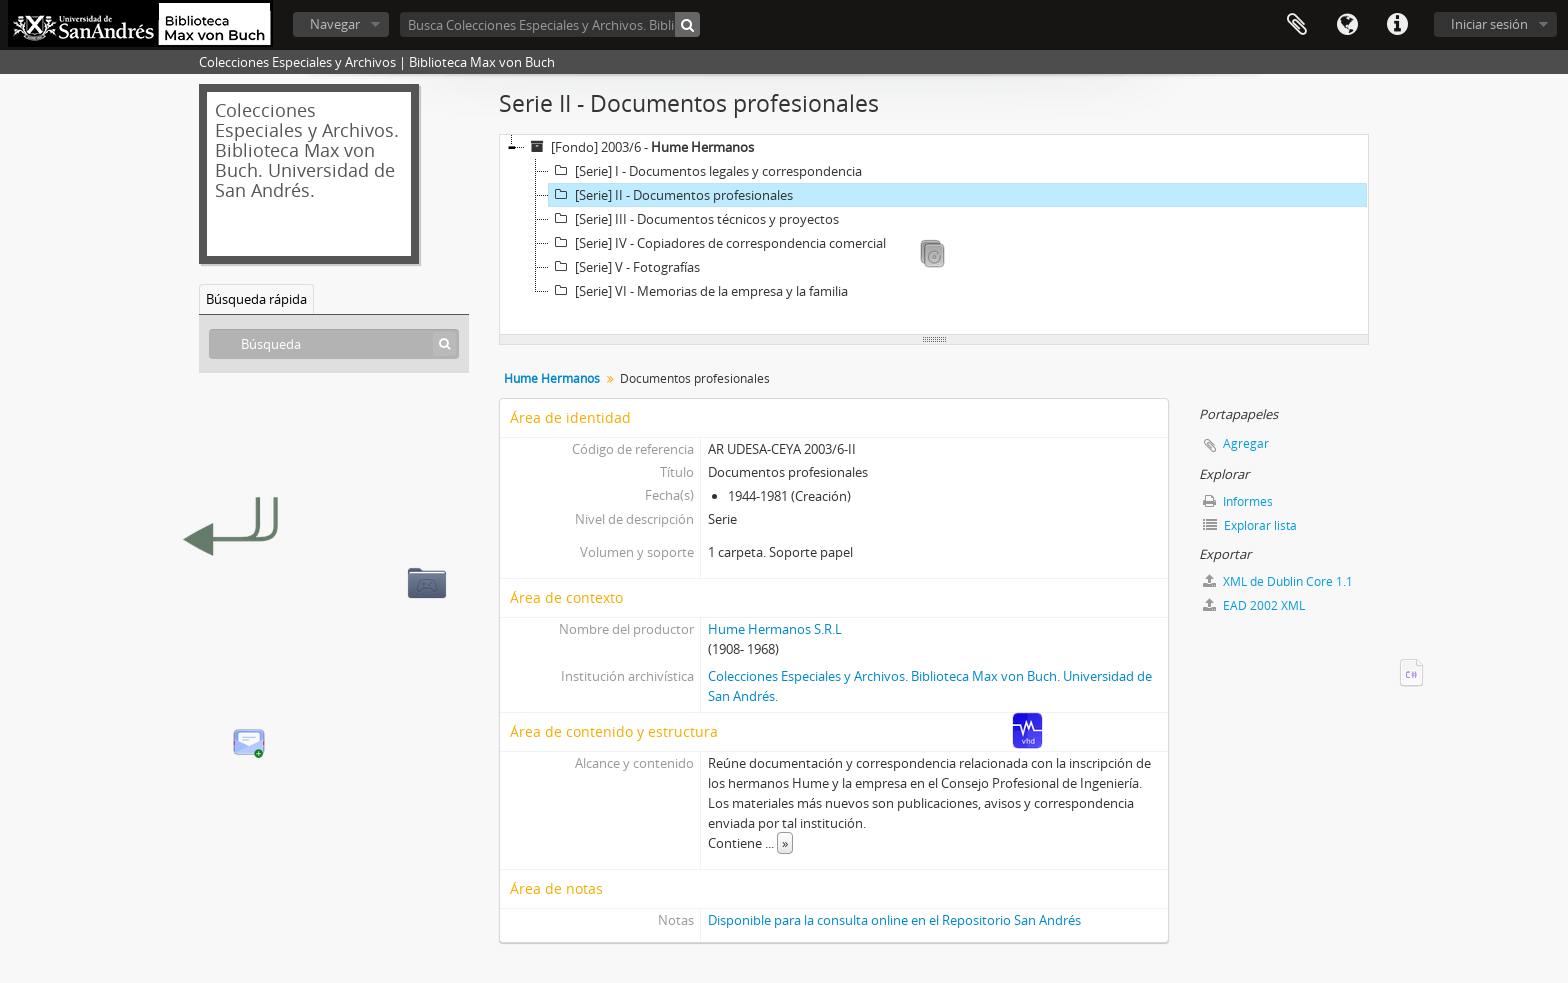 Image resolution: width=1568 pixels, height=983 pixels. I want to click on compose a new email message, so click(249, 742).